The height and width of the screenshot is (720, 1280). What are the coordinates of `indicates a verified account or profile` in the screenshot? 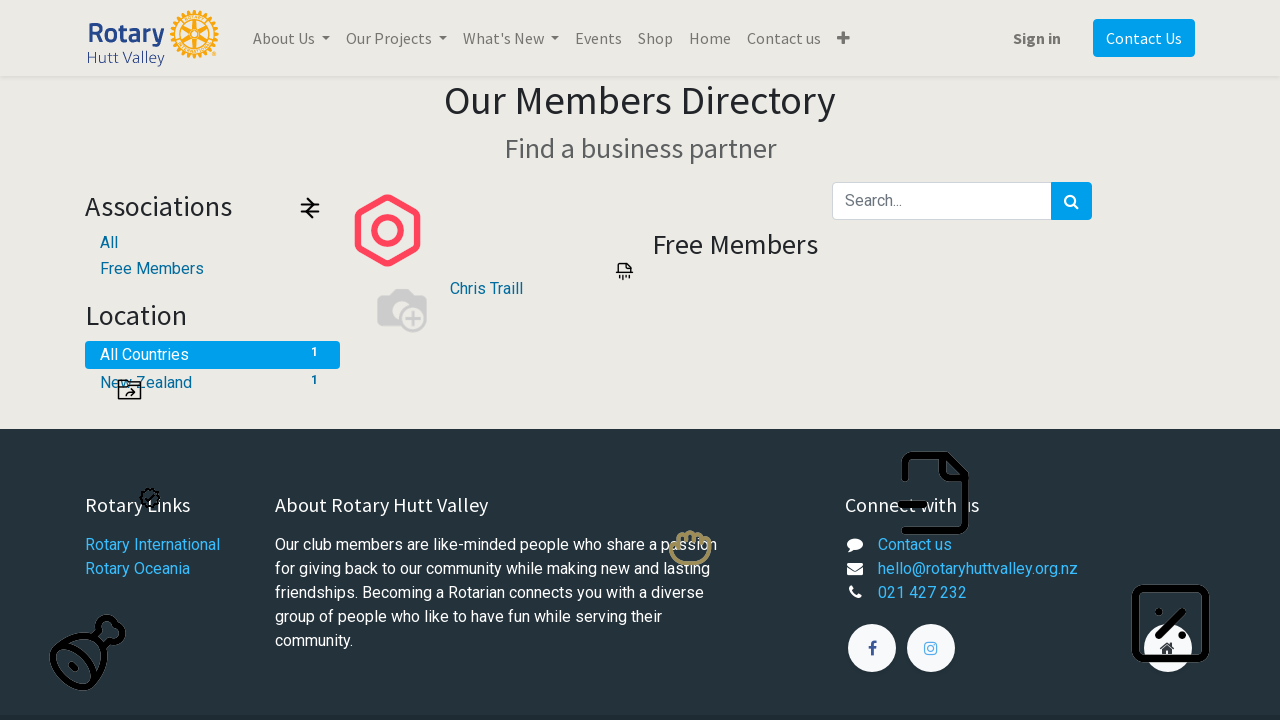 It's located at (150, 498).